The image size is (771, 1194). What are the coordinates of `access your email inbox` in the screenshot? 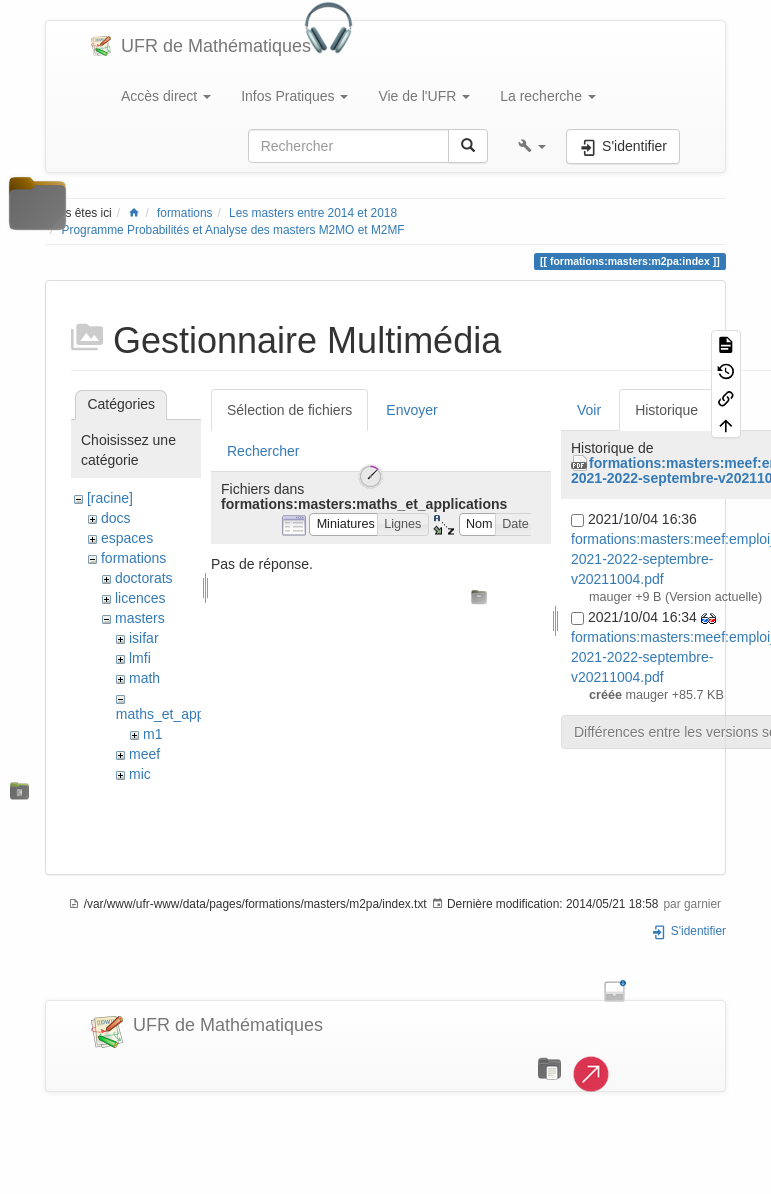 It's located at (614, 991).